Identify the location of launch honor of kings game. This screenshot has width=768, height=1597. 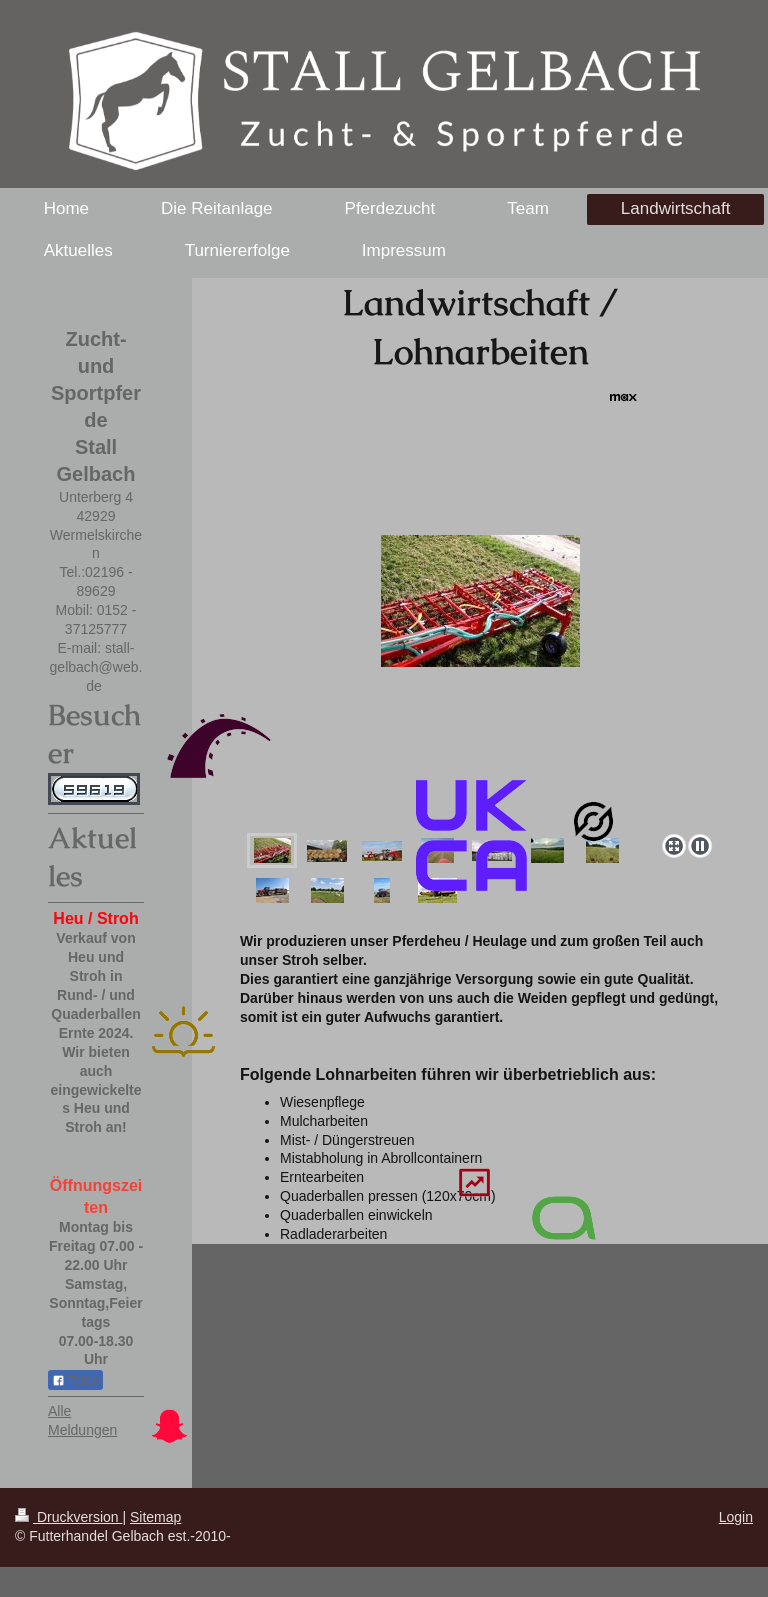
(593, 821).